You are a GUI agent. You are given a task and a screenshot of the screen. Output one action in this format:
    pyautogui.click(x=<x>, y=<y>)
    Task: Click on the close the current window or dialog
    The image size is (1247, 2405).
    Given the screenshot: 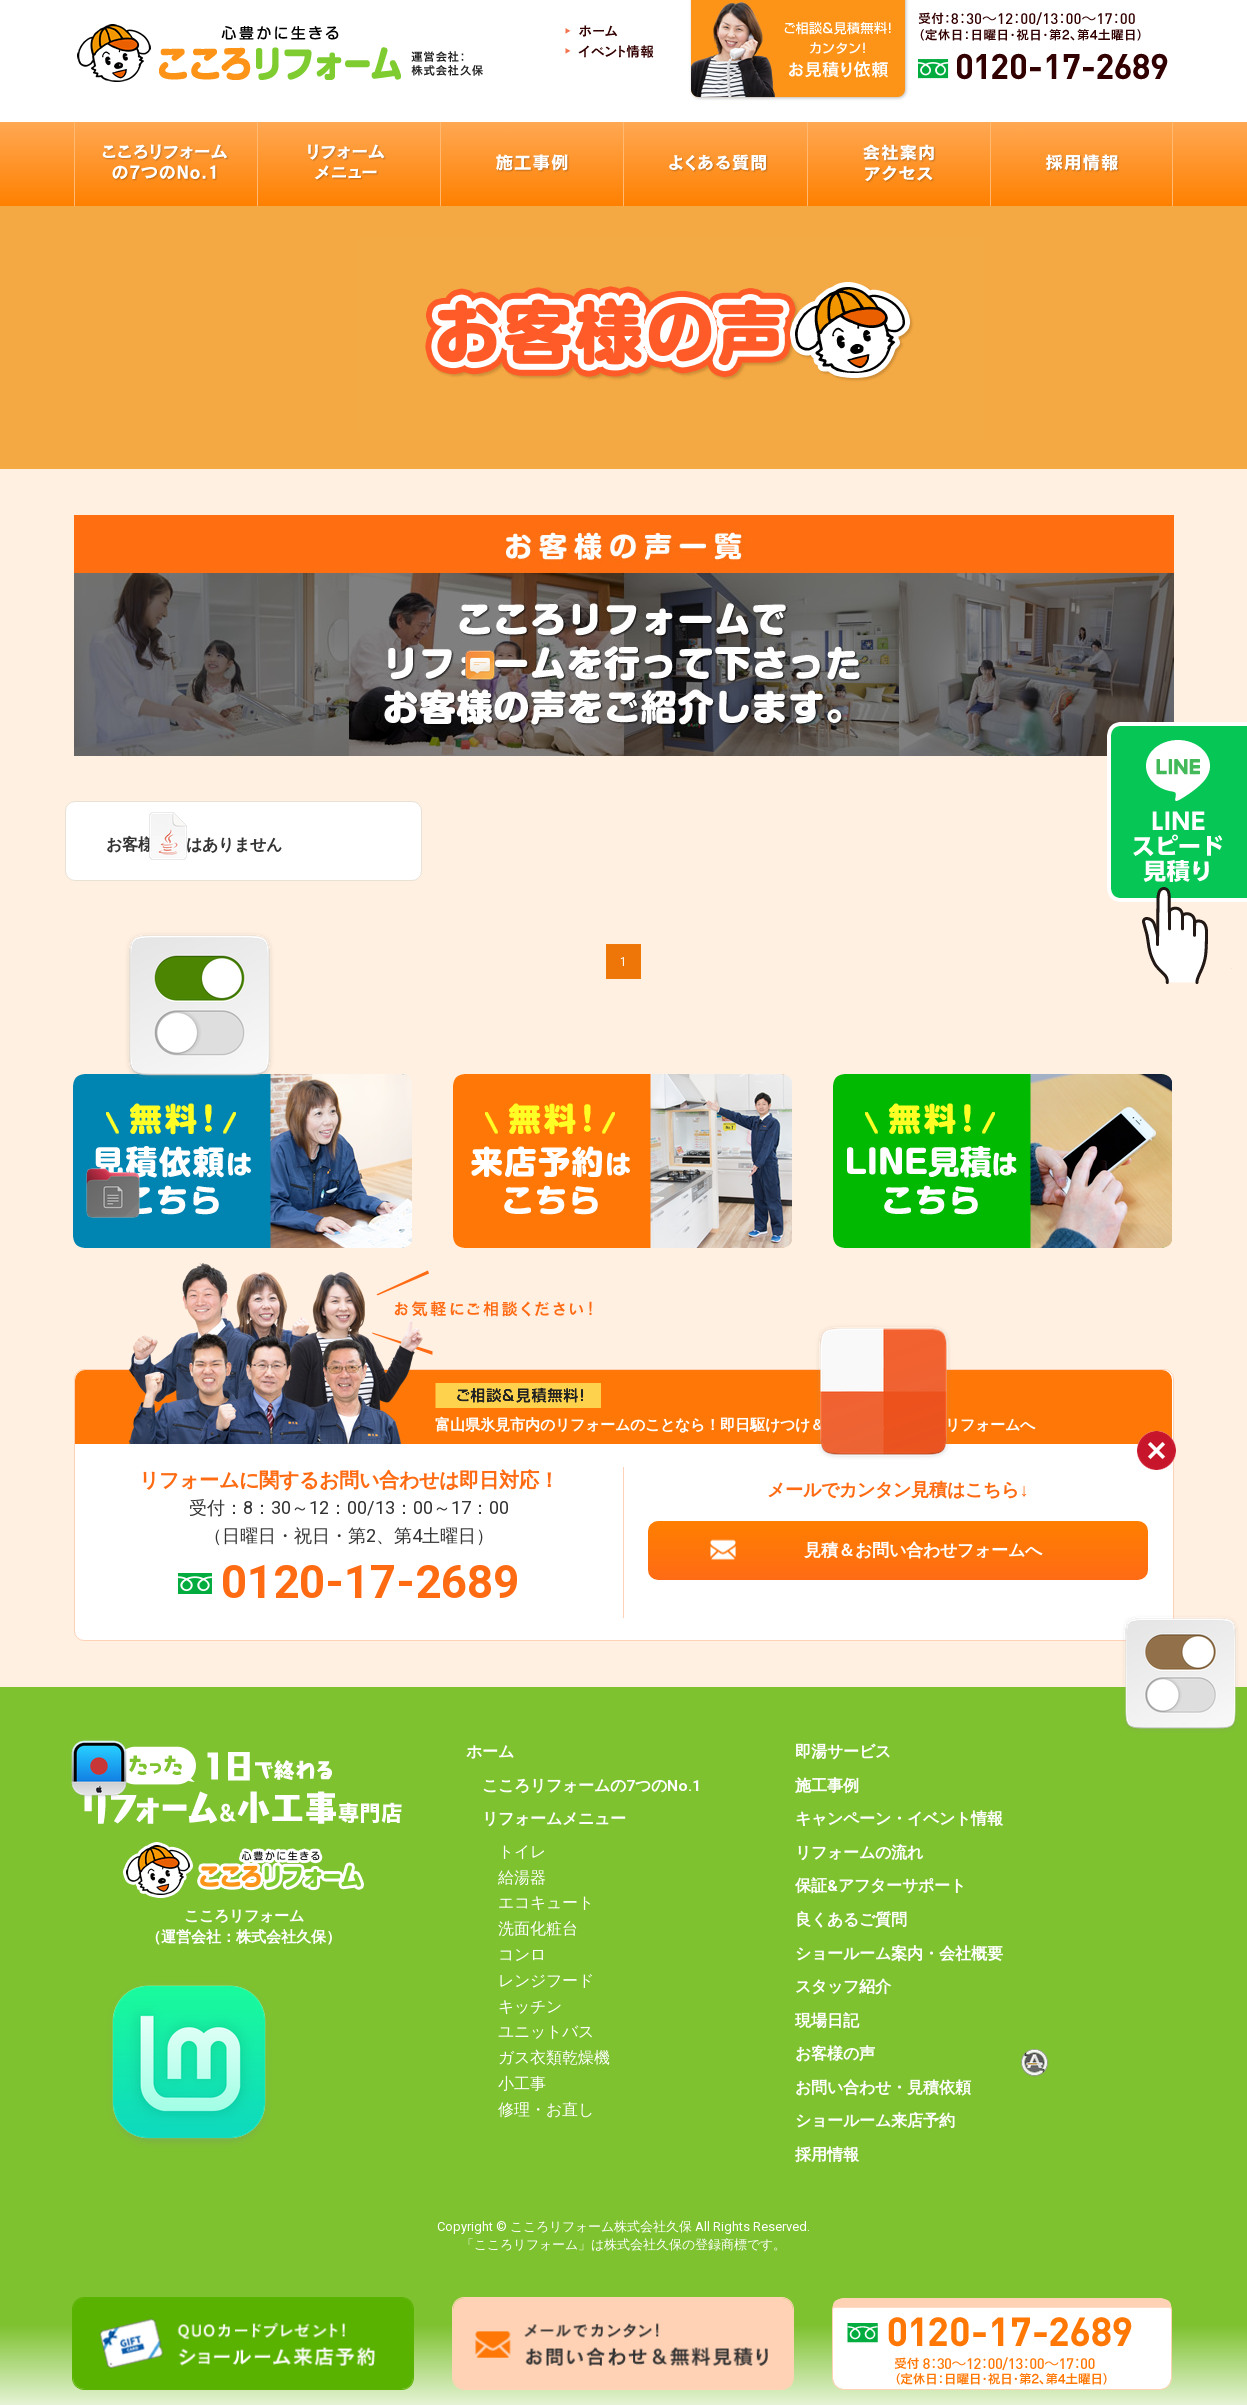 What is the action you would take?
    pyautogui.click(x=1156, y=1450)
    